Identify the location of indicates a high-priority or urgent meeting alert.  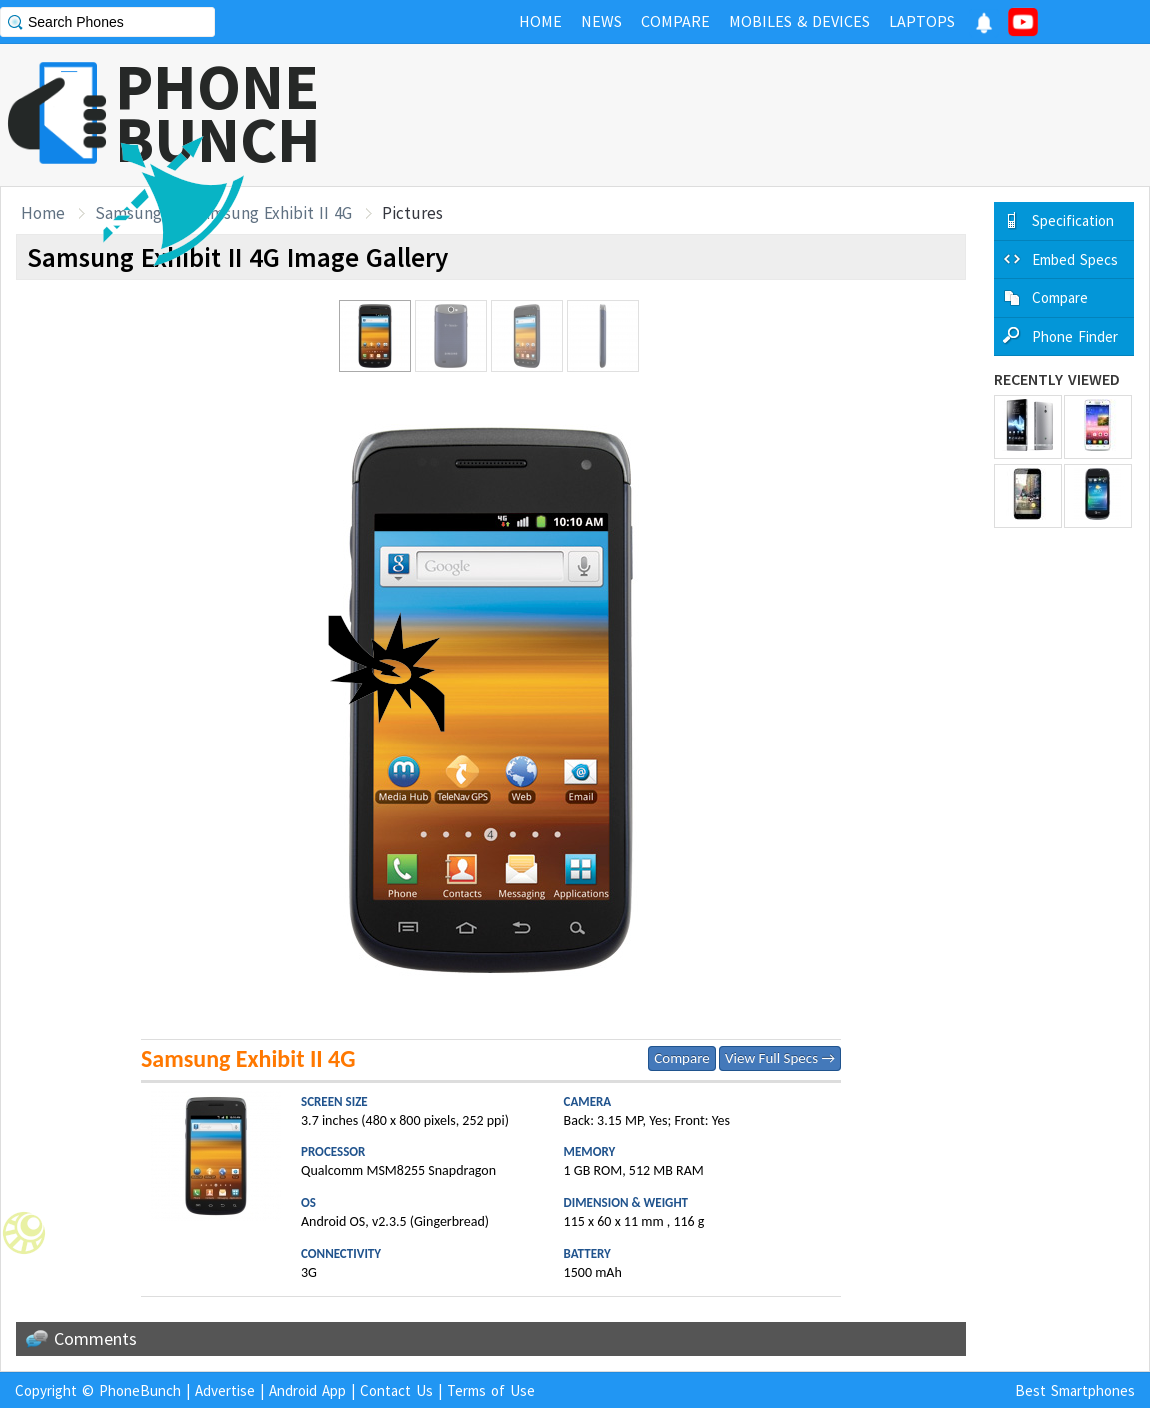
(386, 673).